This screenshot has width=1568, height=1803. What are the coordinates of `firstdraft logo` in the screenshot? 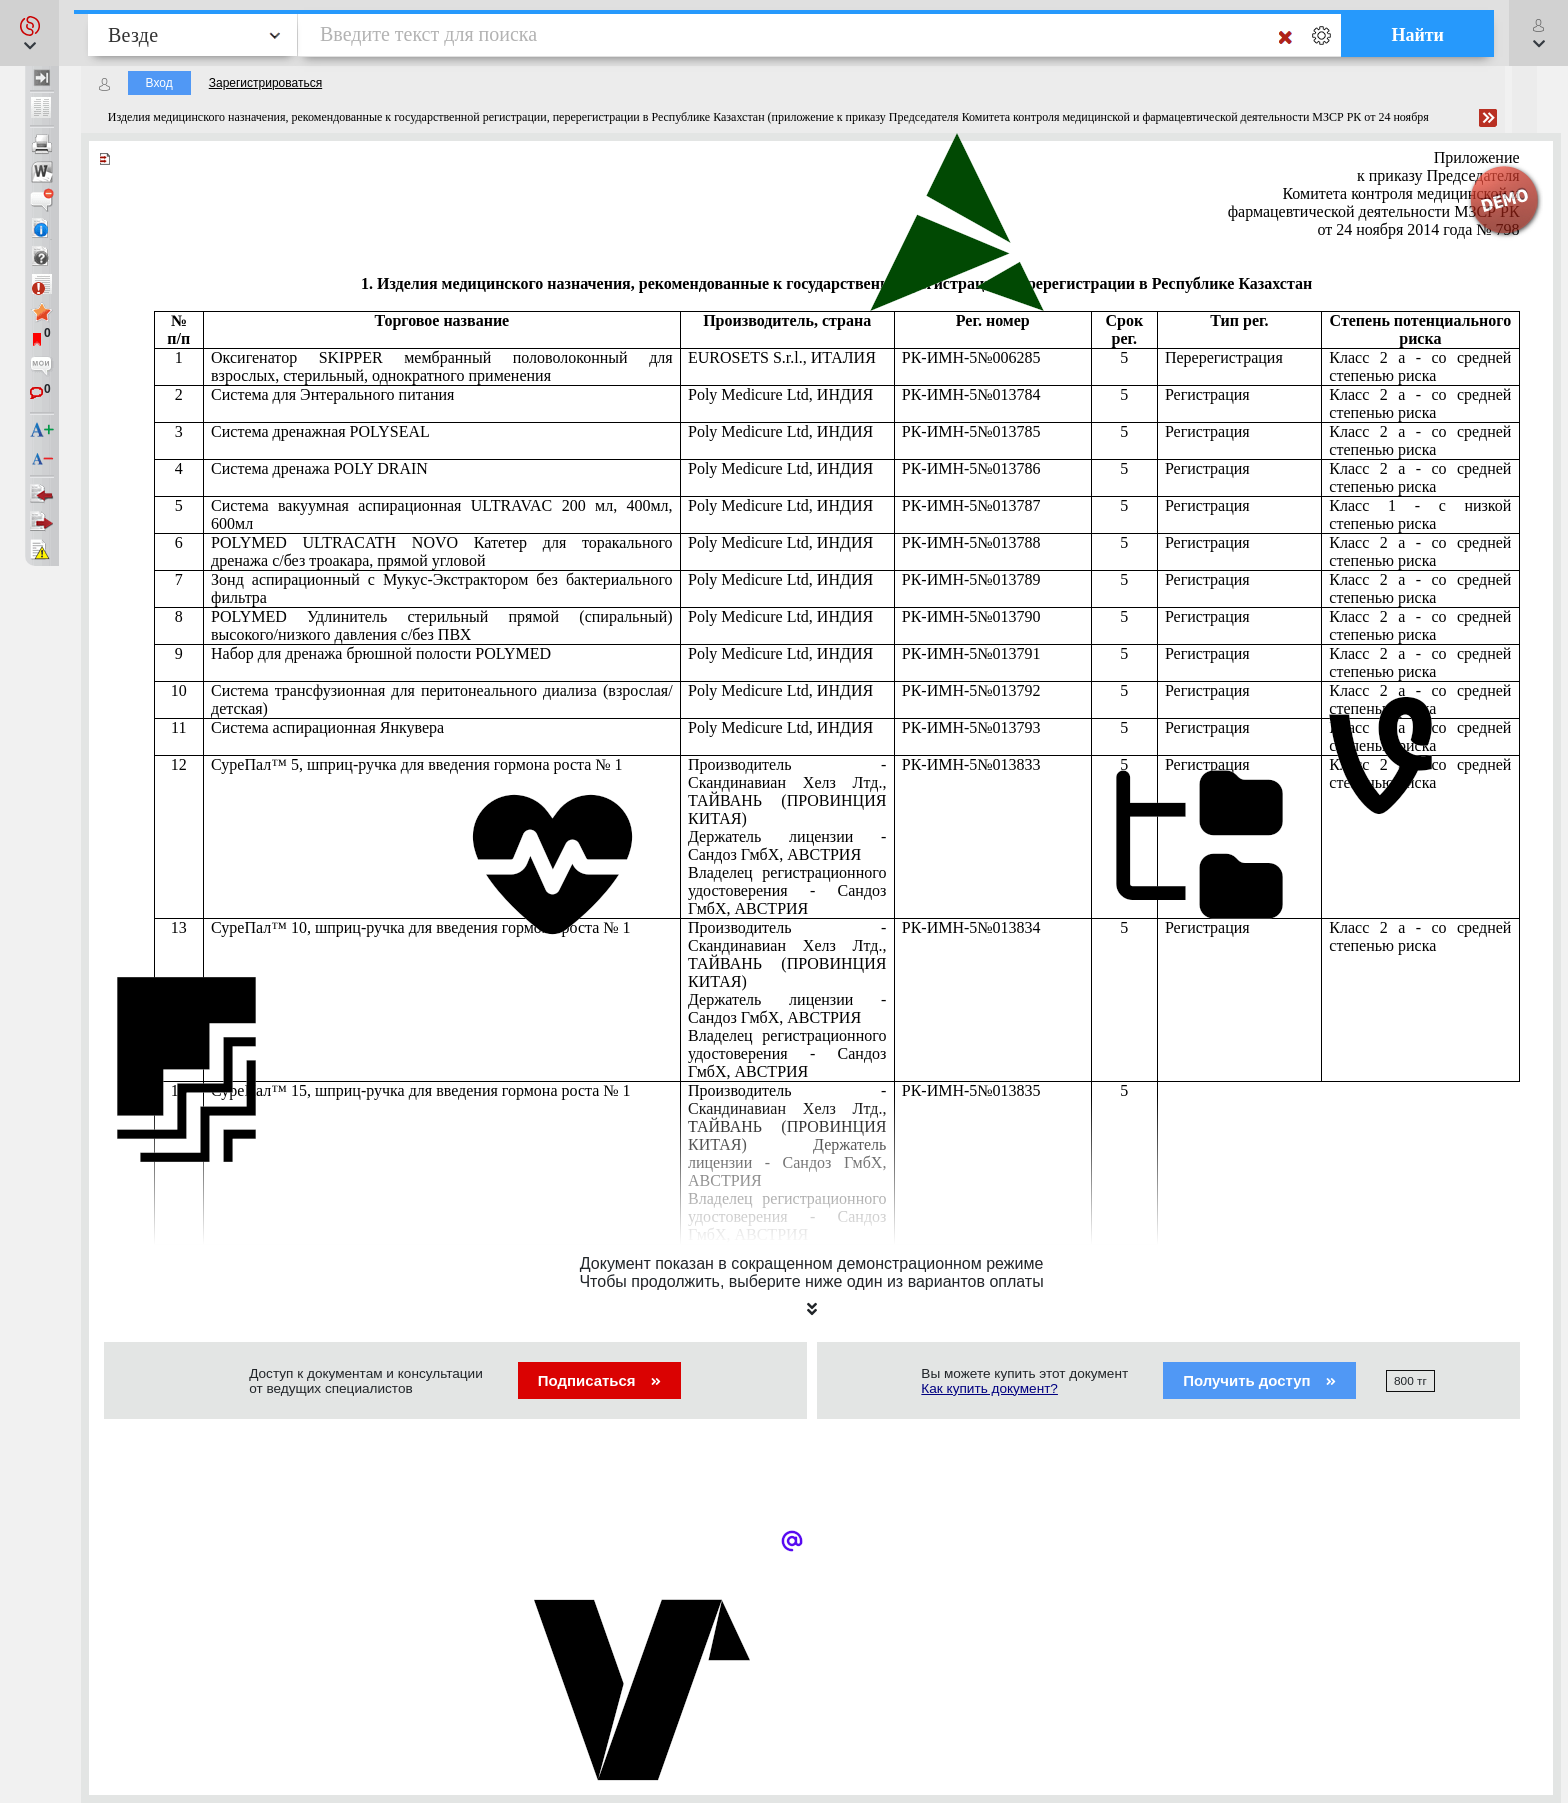 It's located at (186, 1069).